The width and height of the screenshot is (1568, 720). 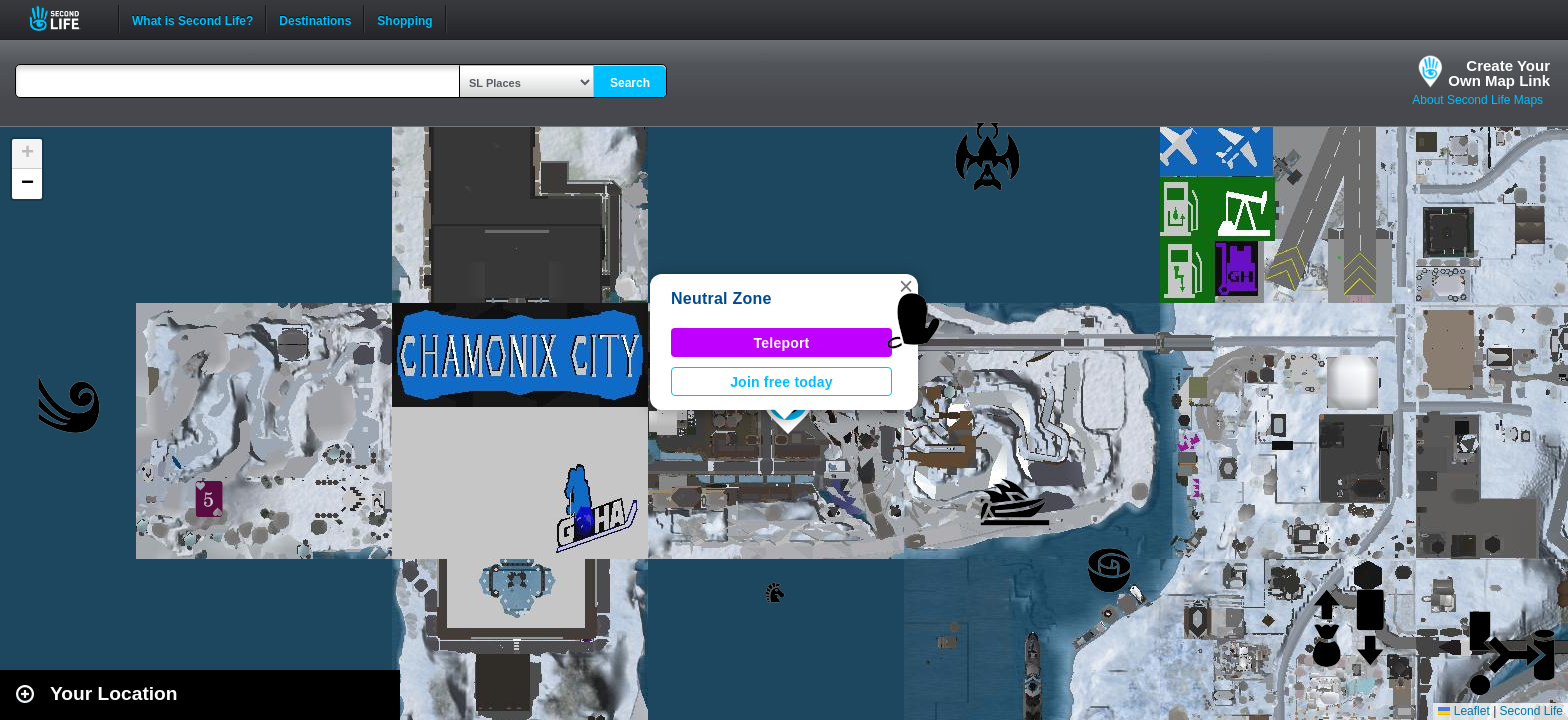 I want to click on five of hearts playing card, so click(x=209, y=499).